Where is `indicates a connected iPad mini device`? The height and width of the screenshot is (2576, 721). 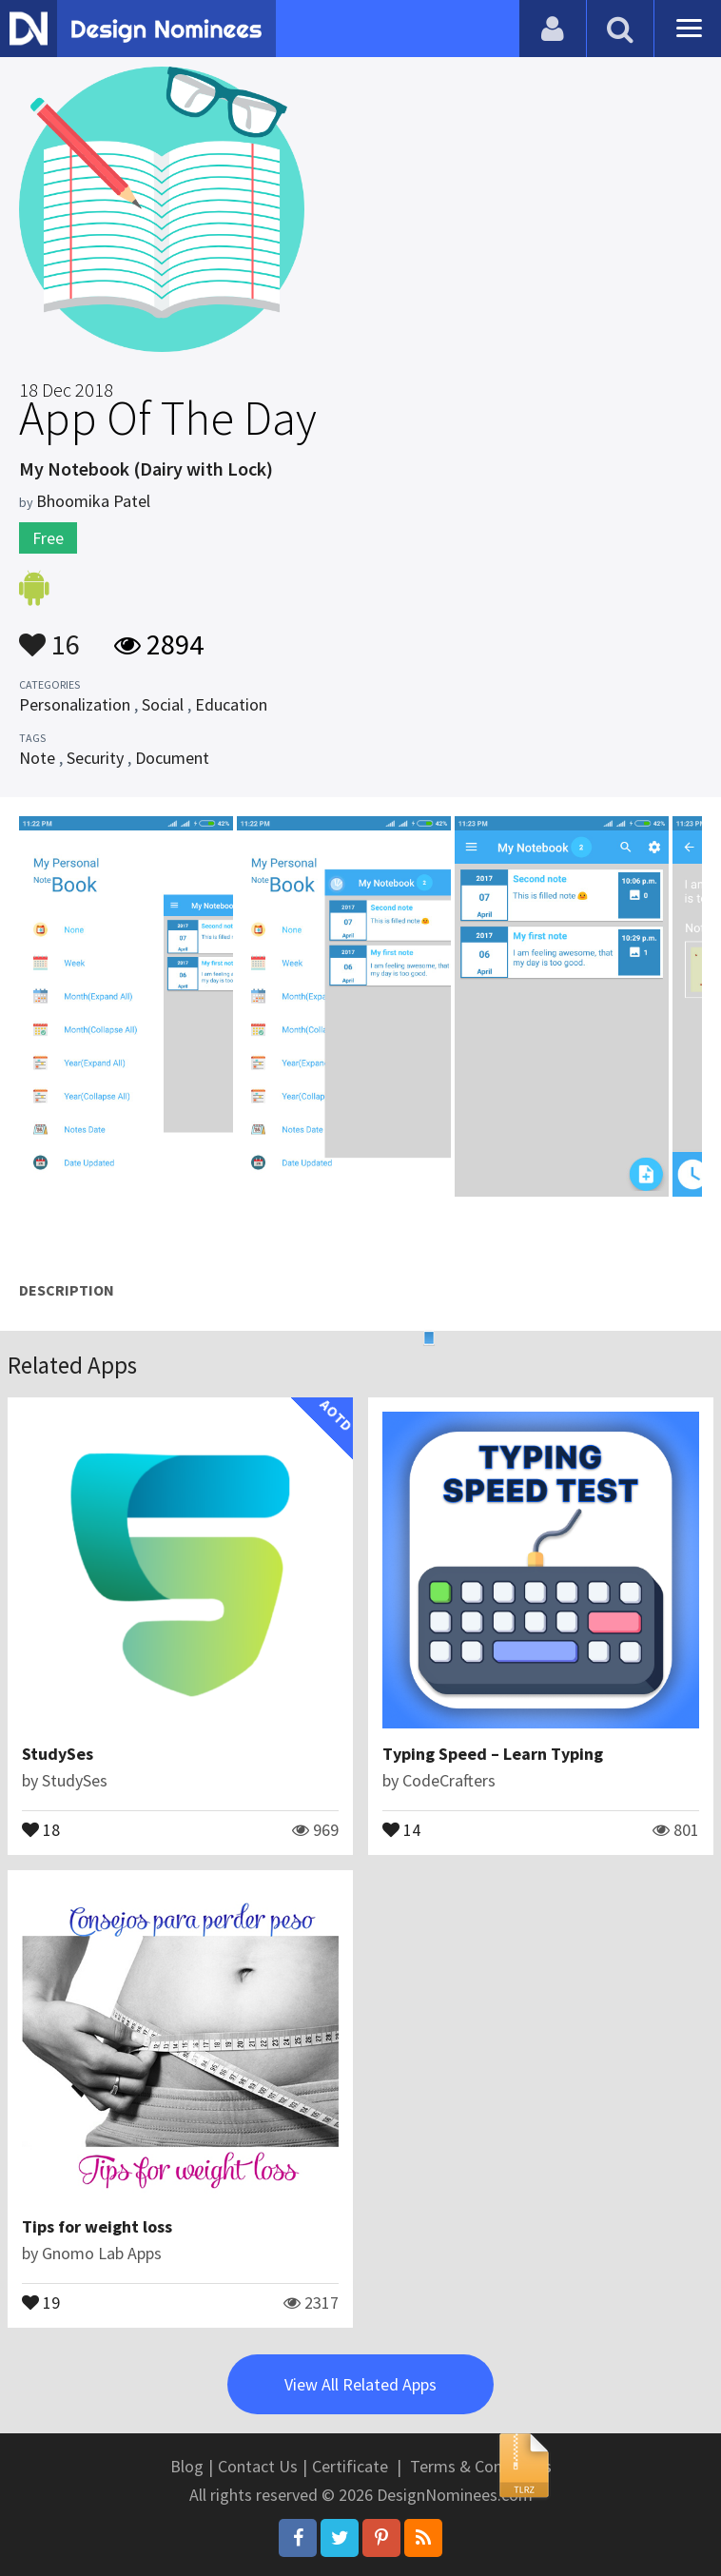 indicates a connected iPad mini device is located at coordinates (429, 1337).